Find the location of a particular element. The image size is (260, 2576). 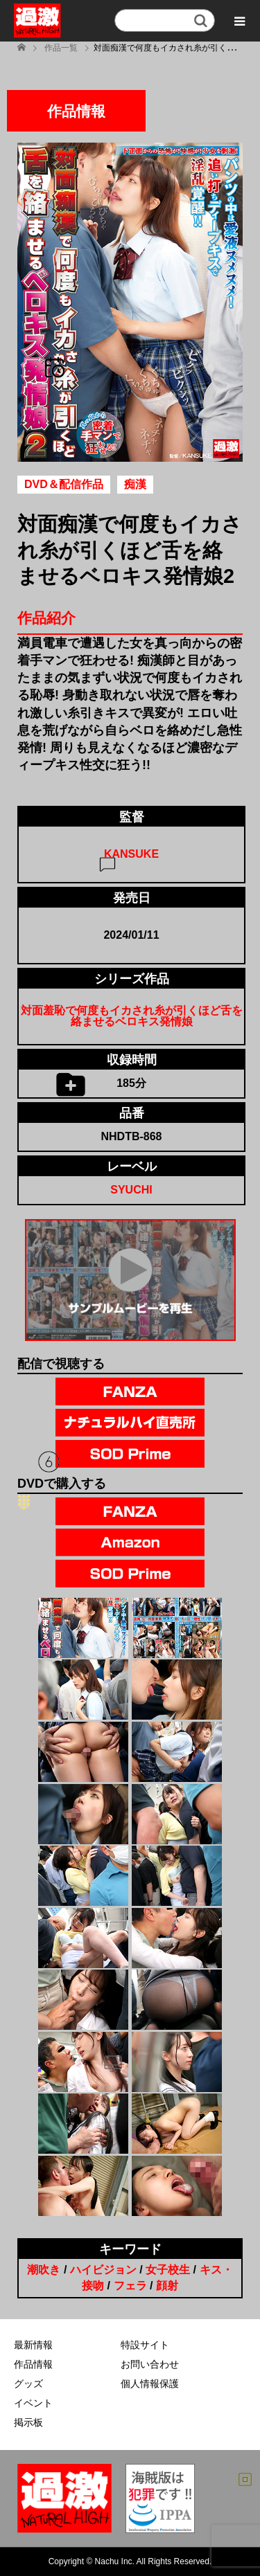

open chat or messaging is located at coordinates (107, 863).